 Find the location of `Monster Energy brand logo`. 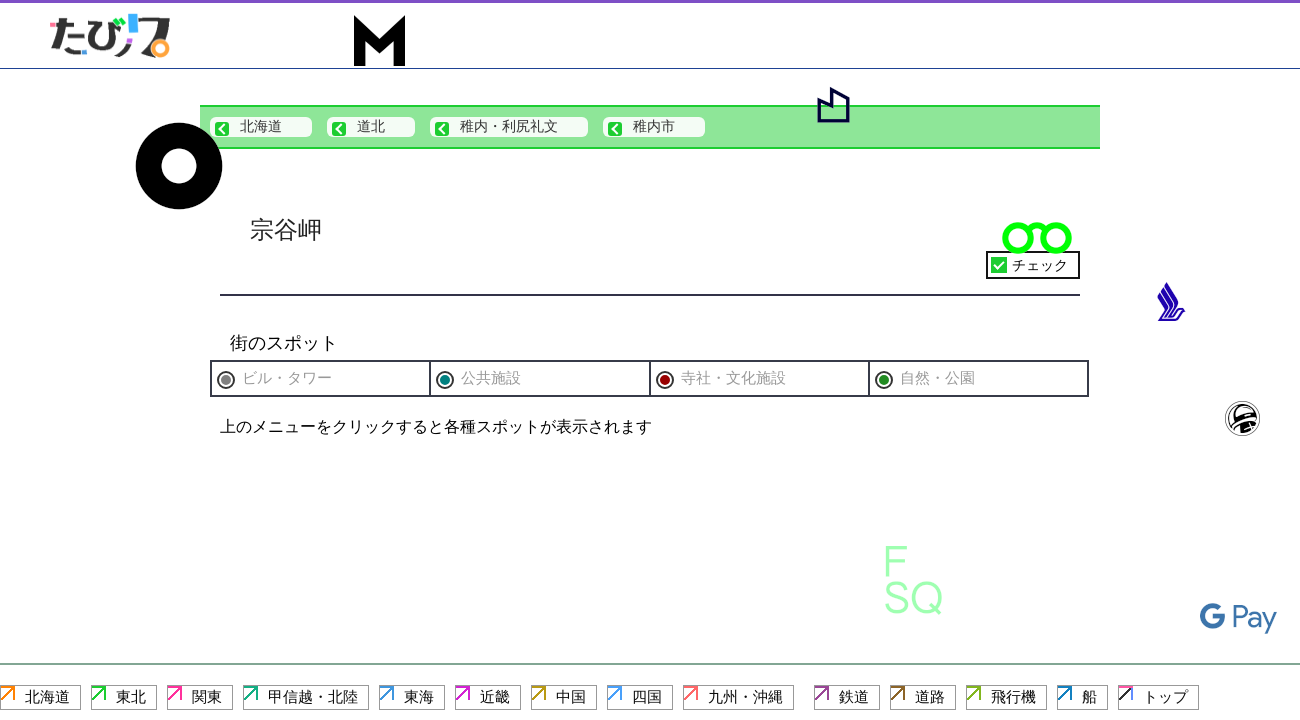

Monster Energy brand logo is located at coordinates (379, 40).